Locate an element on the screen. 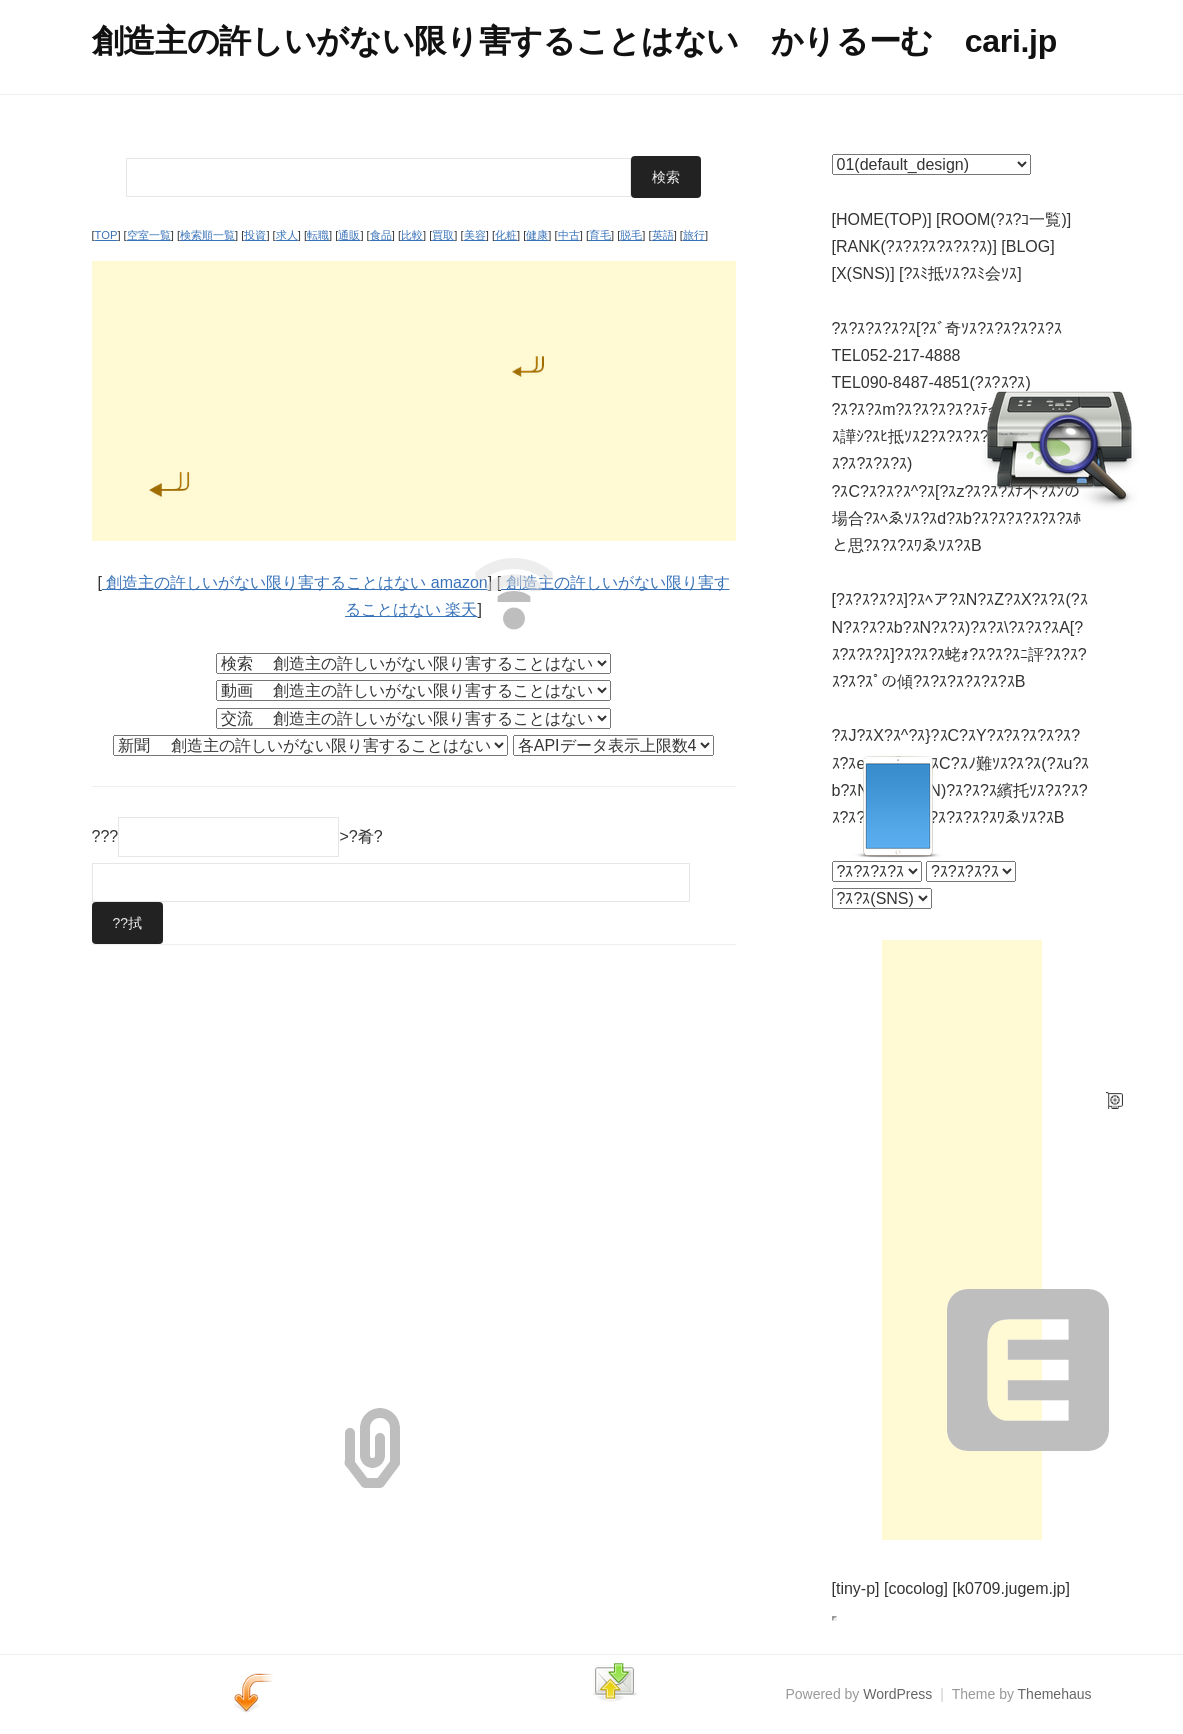 This screenshot has height=1734, width=1183. indicates moderate wireless signal strength is located at coordinates (514, 591).